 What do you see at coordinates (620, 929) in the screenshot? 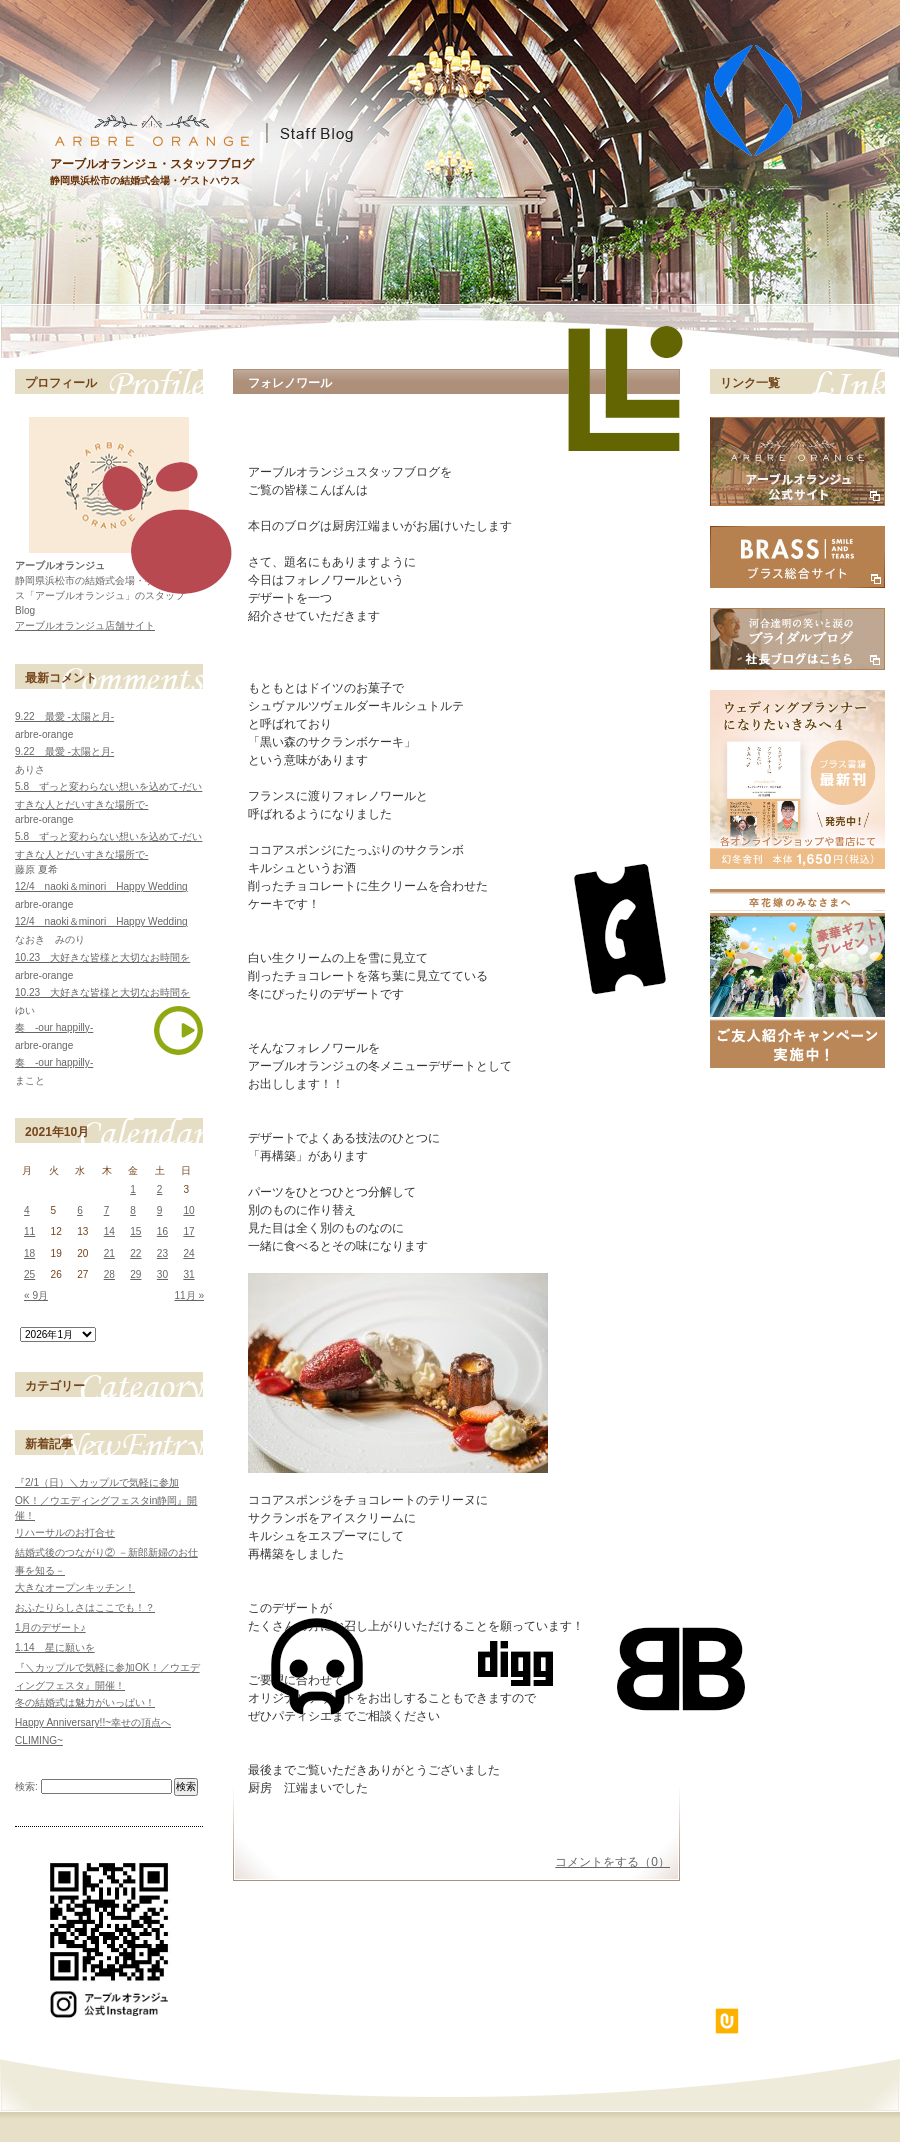
I see `open the Allociné app for movie listings and reviews` at bounding box center [620, 929].